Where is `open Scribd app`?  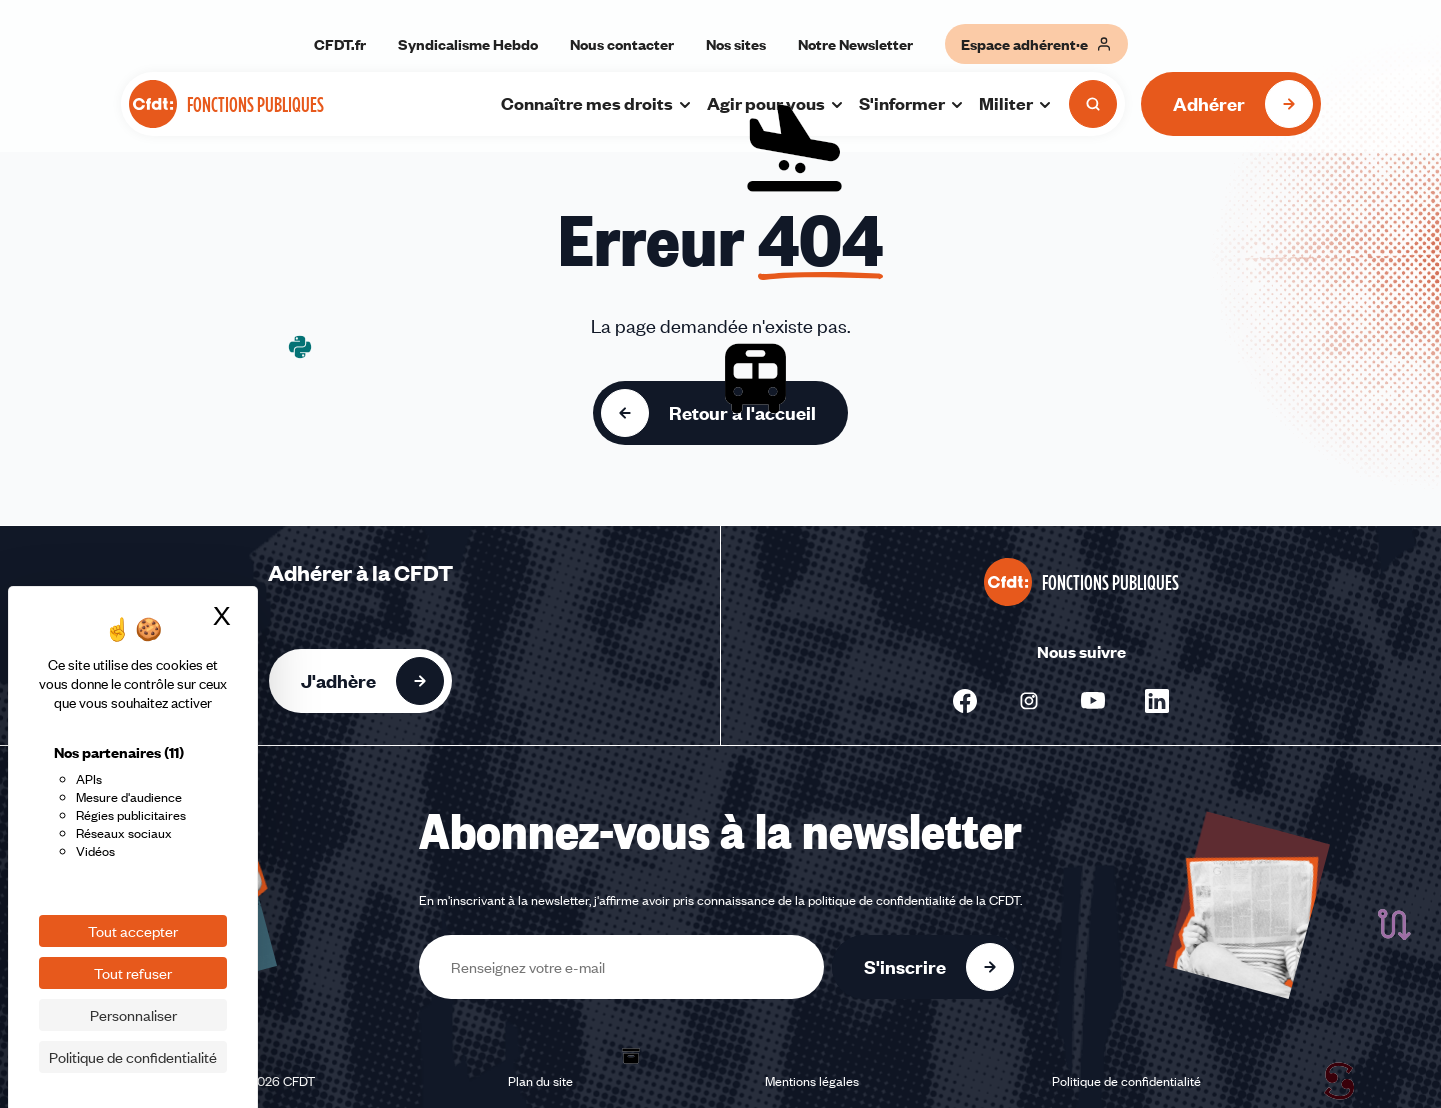 open Scribd app is located at coordinates (1339, 1081).